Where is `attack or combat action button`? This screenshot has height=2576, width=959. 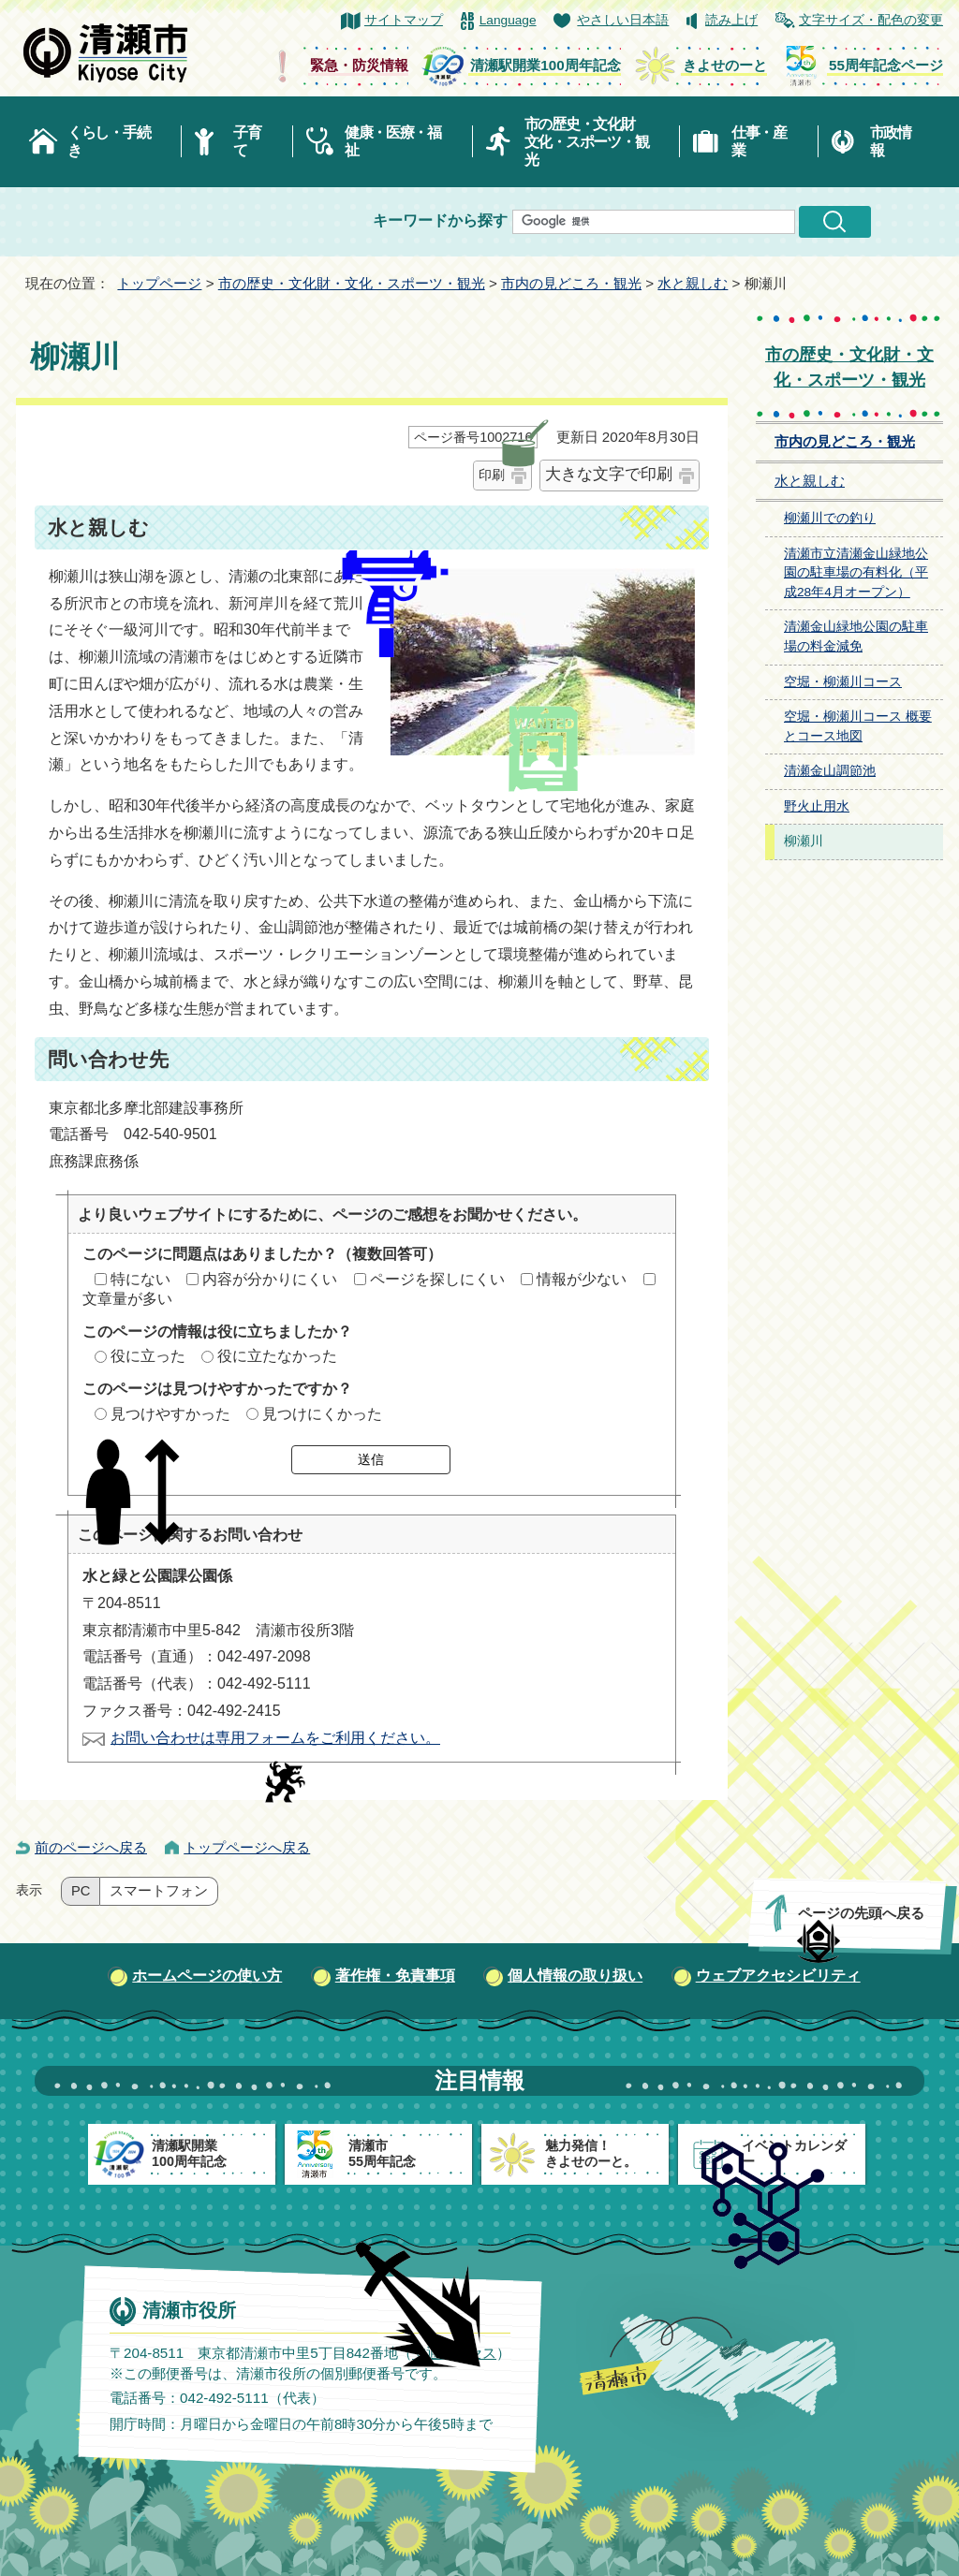 attack or combat action button is located at coordinates (418, 2305).